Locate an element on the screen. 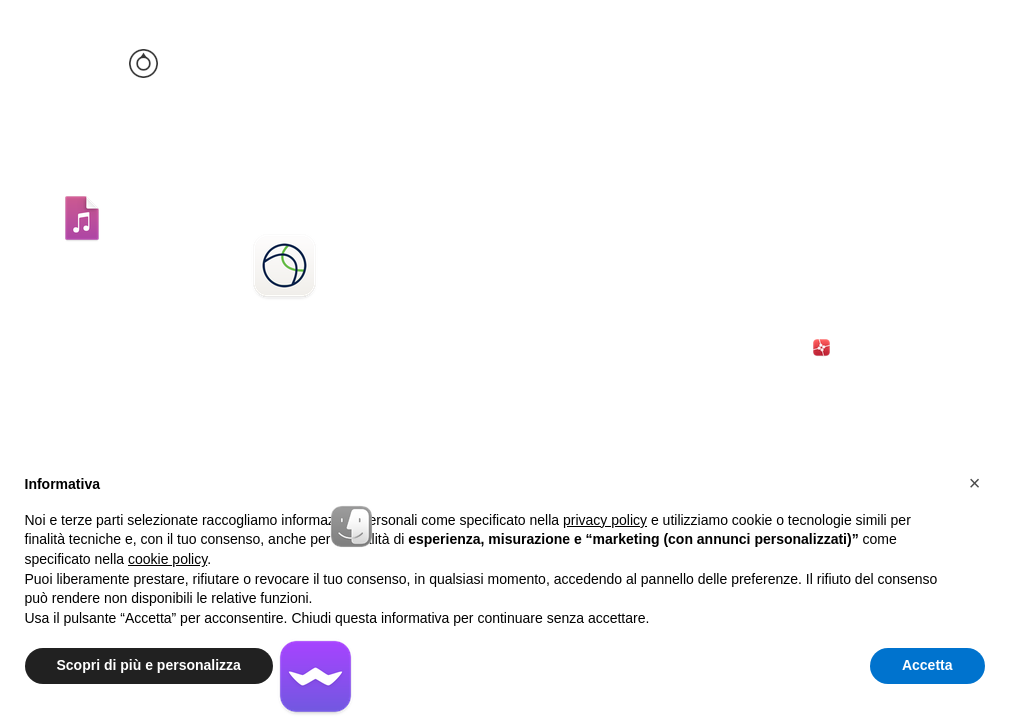 The width and height of the screenshot is (1009, 720). open cisco anyconnect vpn client is located at coordinates (284, 265).